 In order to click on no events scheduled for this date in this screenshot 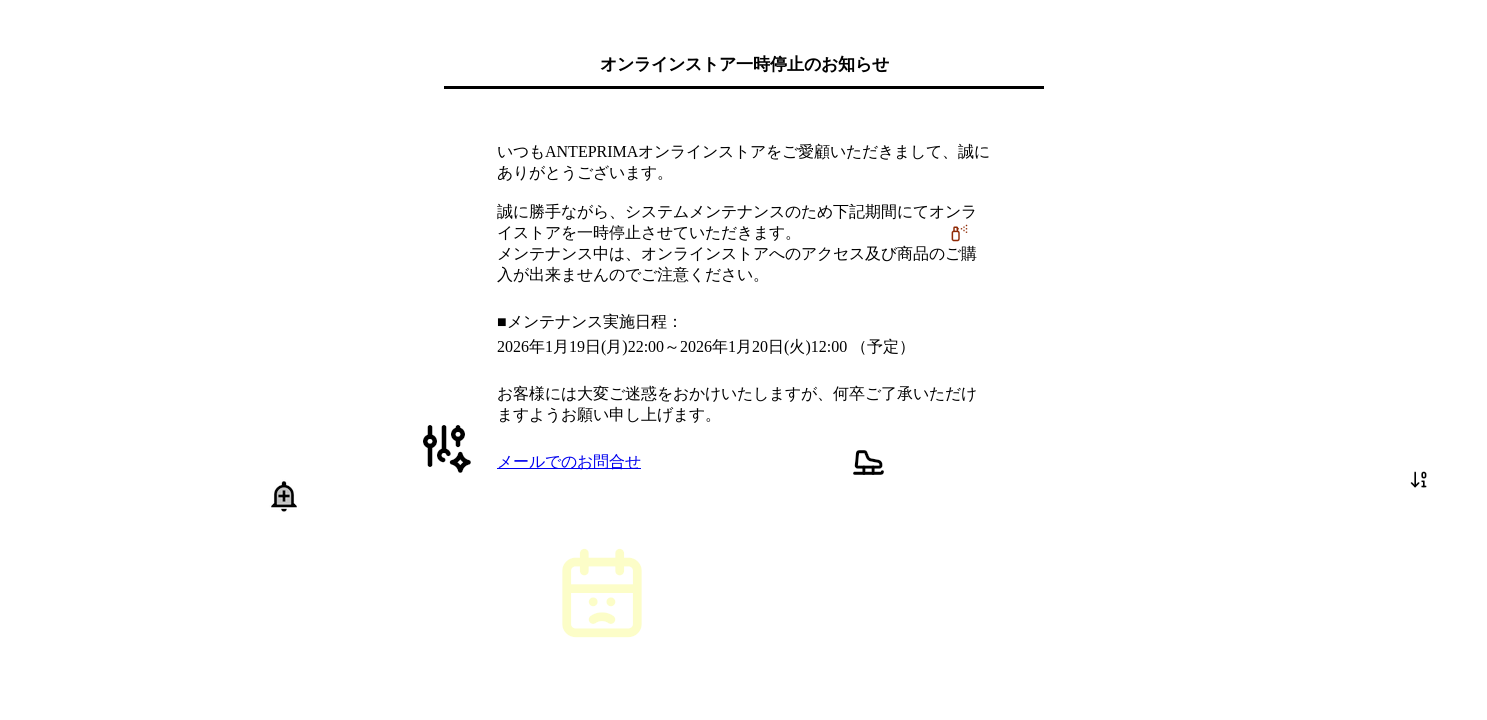, I will do `click(602, 593)`.